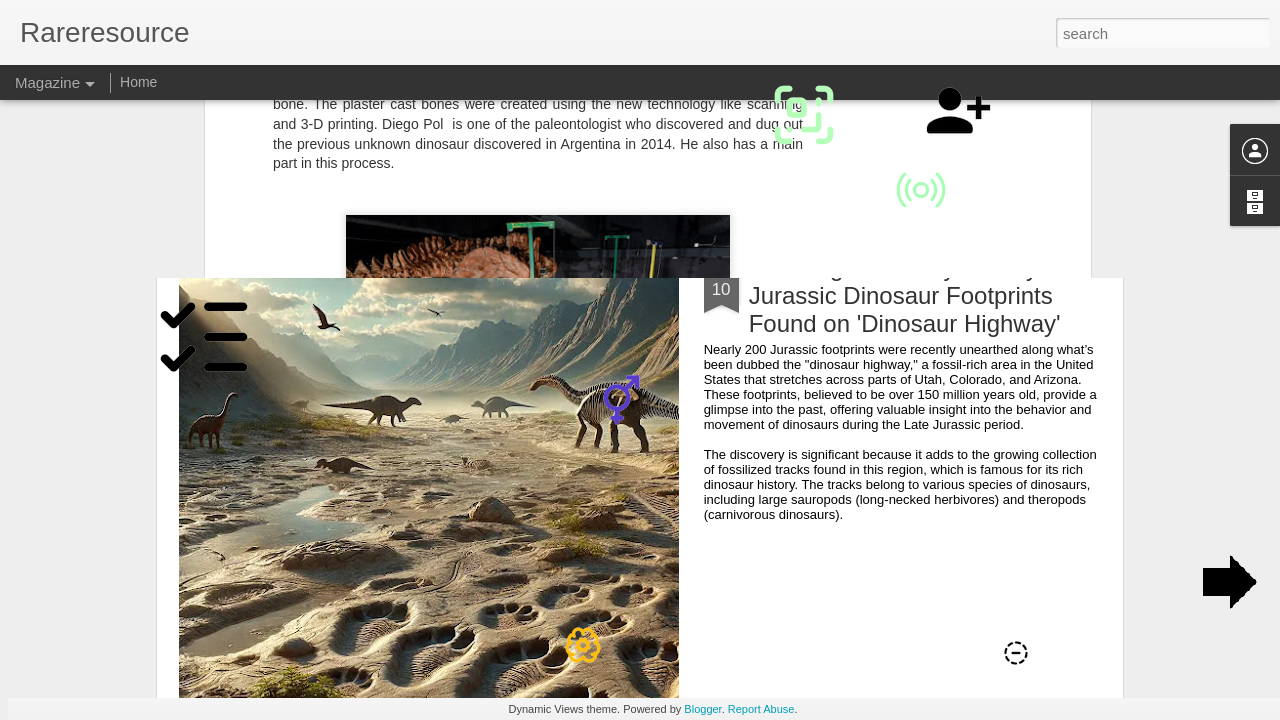 The height and width of the screenshot is (720, 1280). I want to click on remove item from a pending or draft state, so click(1016, 653).